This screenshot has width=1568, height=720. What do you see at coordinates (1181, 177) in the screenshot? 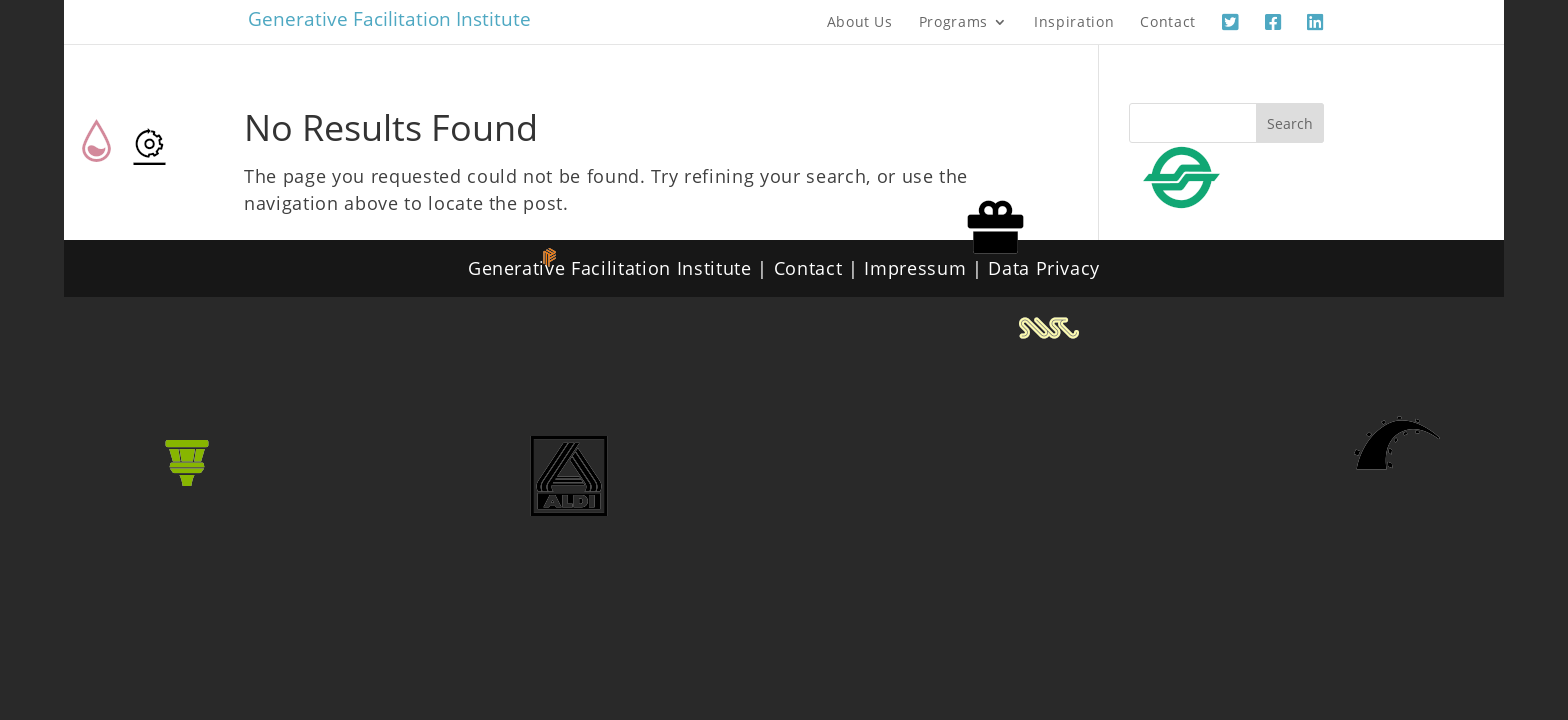
I see `SMRT Corporation logo` at bounding box center [1181, 177].